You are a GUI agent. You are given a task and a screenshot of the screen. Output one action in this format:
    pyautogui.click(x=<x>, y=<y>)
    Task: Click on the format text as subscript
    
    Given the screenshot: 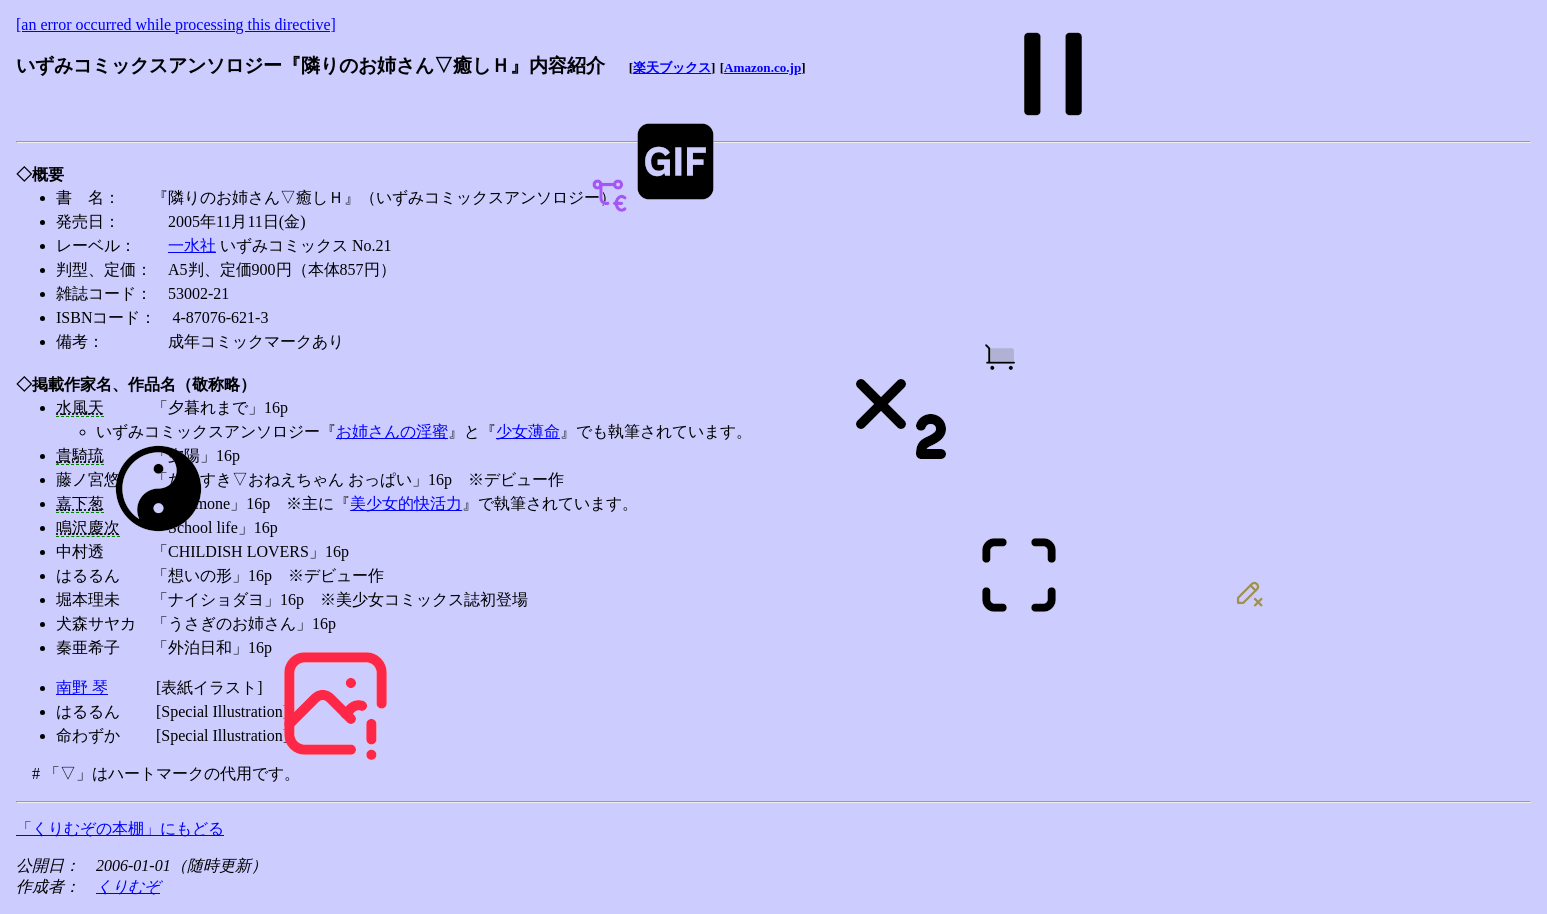 What is the action you would take?
    pyautogui.click(x=901, y=419)
    